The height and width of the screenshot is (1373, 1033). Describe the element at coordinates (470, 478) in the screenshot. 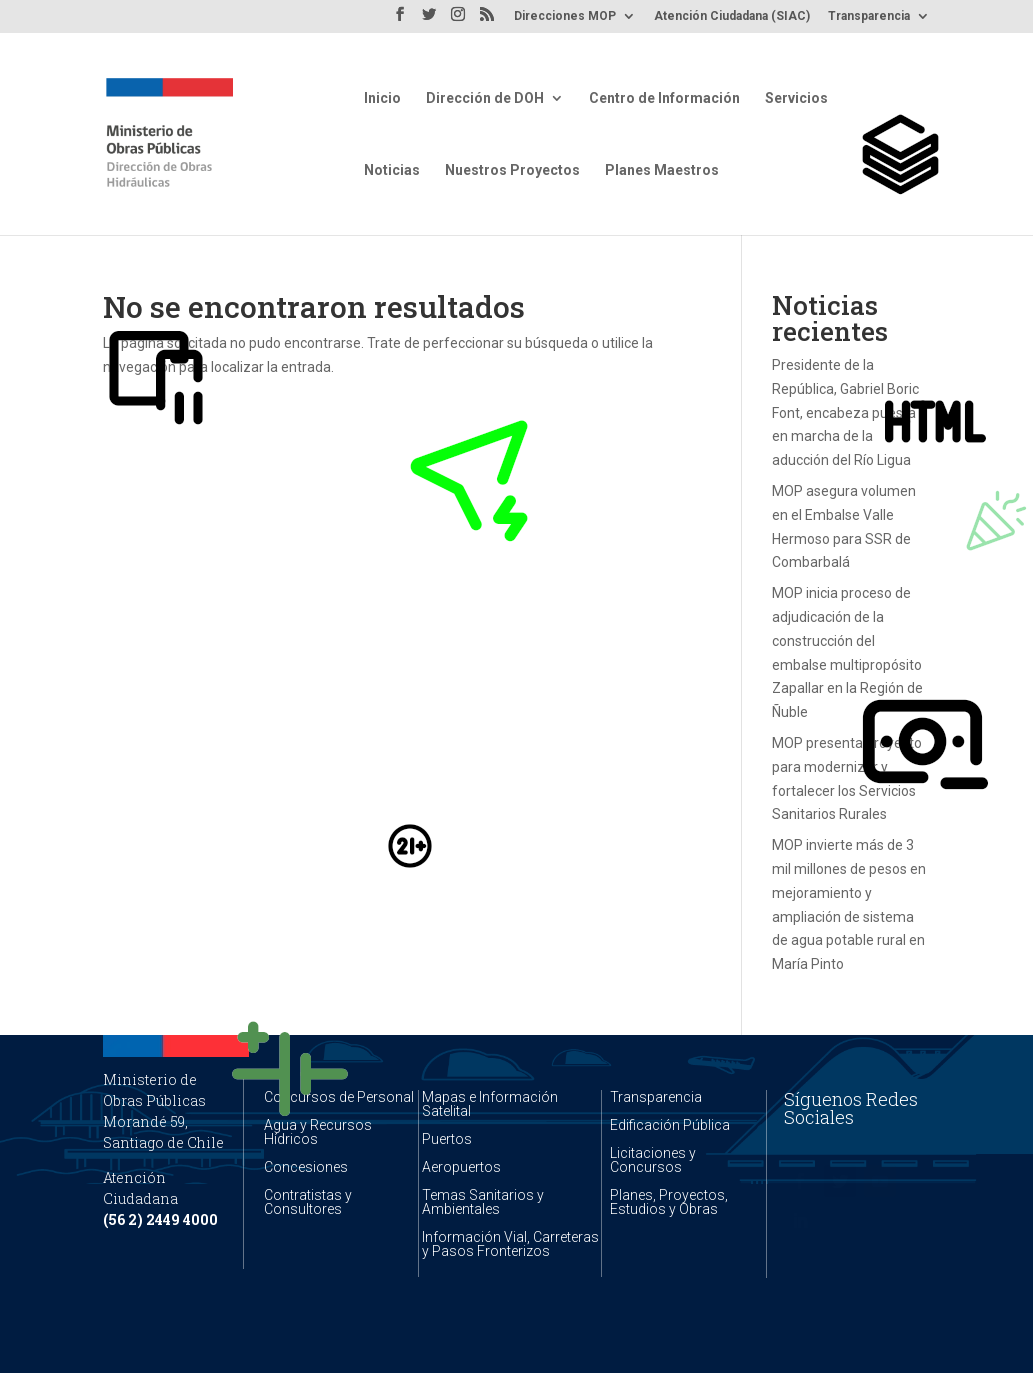

I see `quick location access or rapid positioning` at that location.